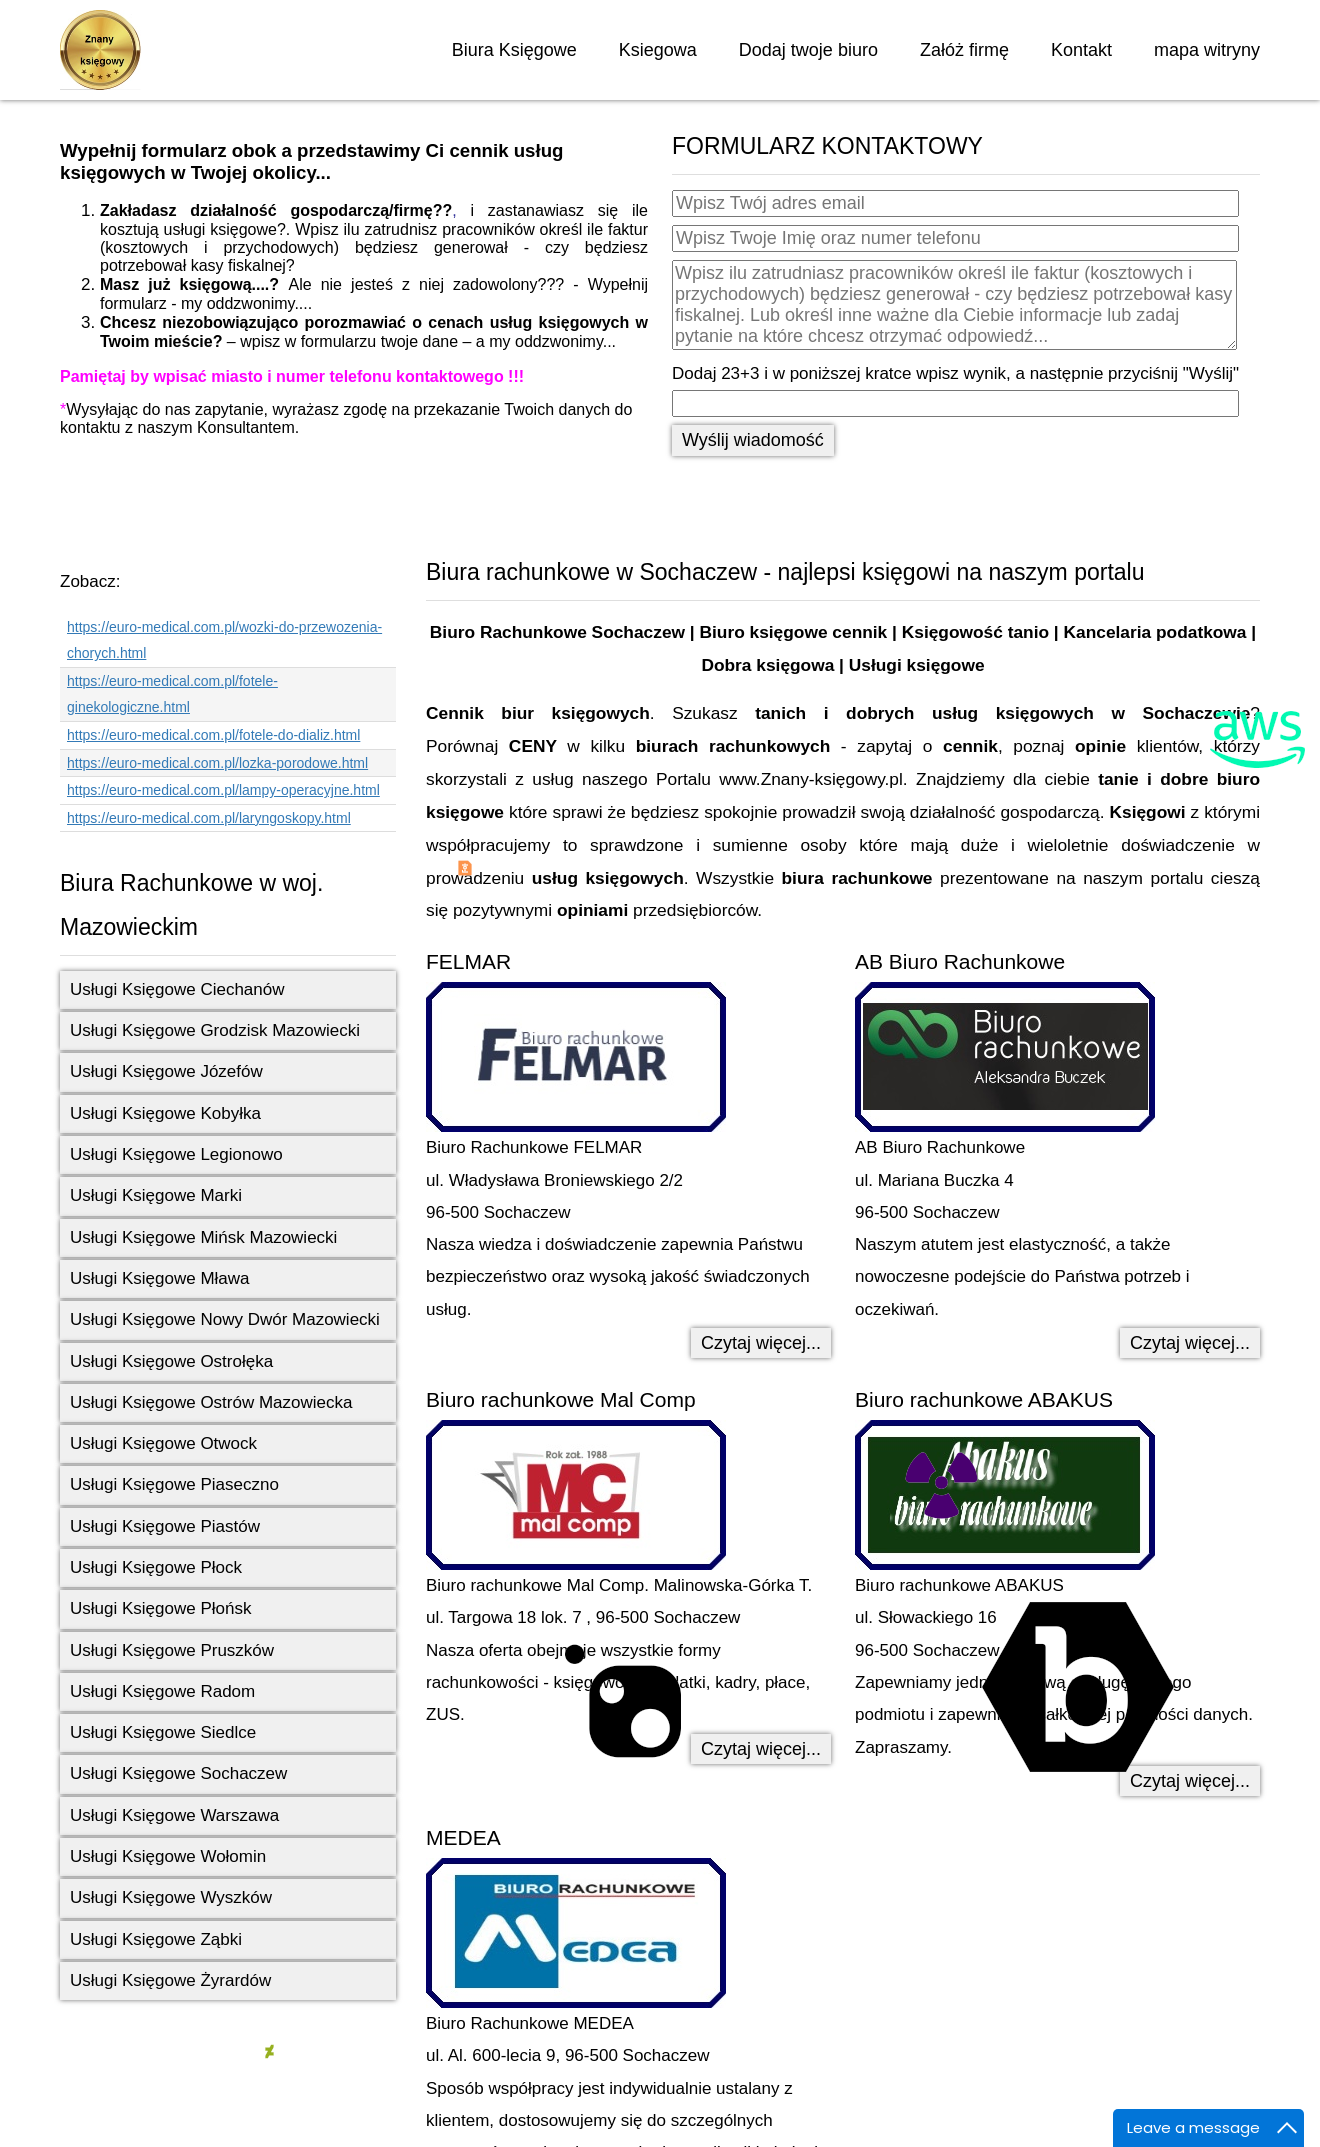 Image resolution: width=1320 pixels, height=2147 pixels. I want to click on nuget package manager logo, so click(623, 1701).